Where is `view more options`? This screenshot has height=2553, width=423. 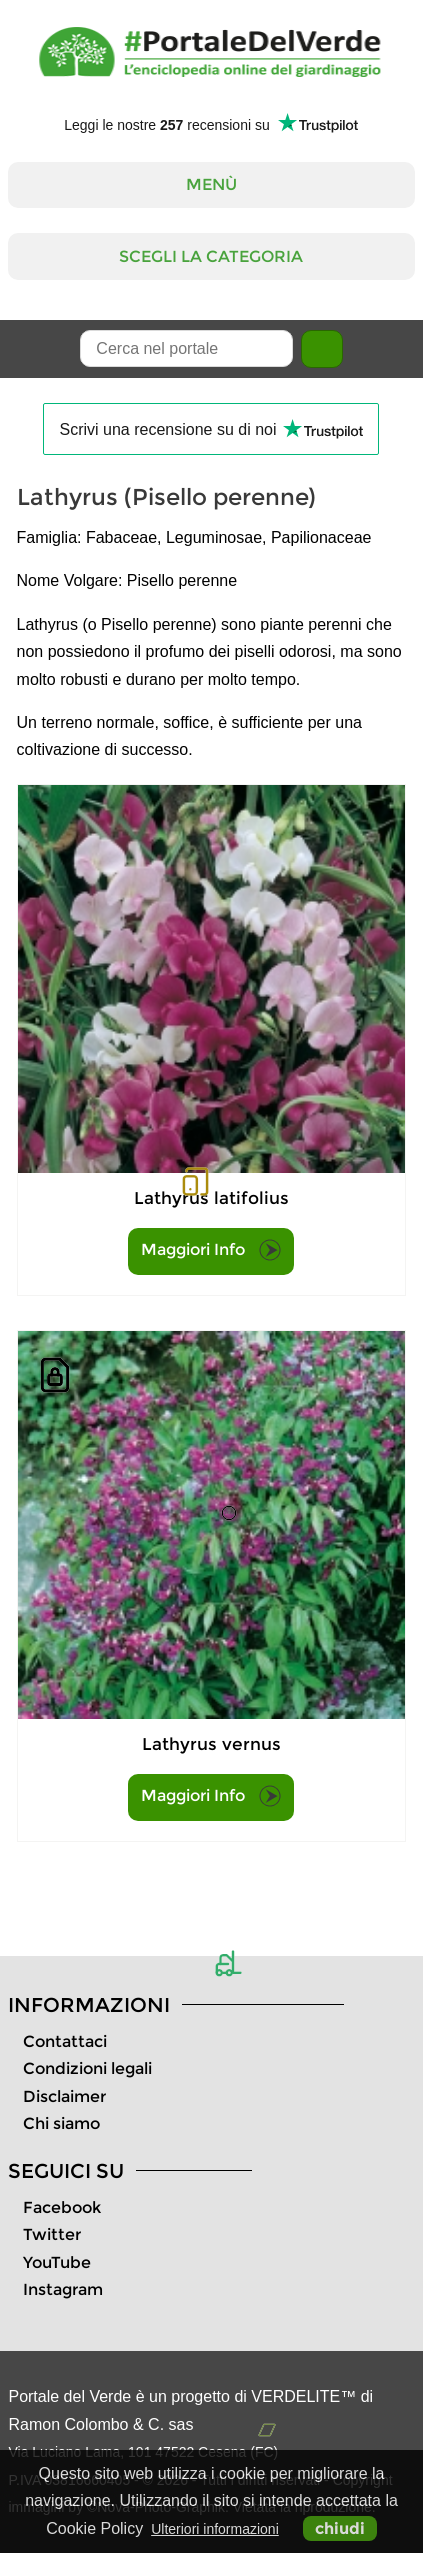 view more options is located at coordinates (229, 1513).